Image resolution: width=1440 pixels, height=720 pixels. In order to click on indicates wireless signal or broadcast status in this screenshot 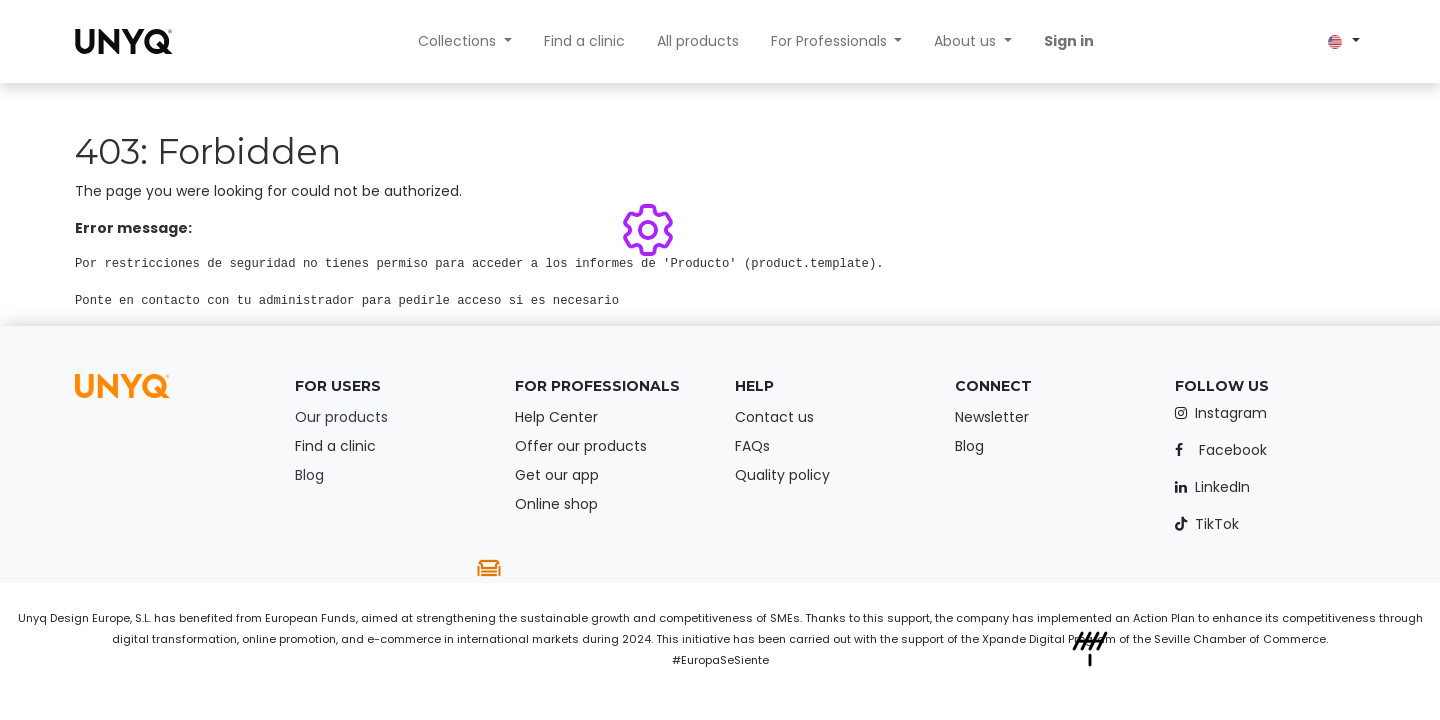, I will do `click(1090, 649)`.